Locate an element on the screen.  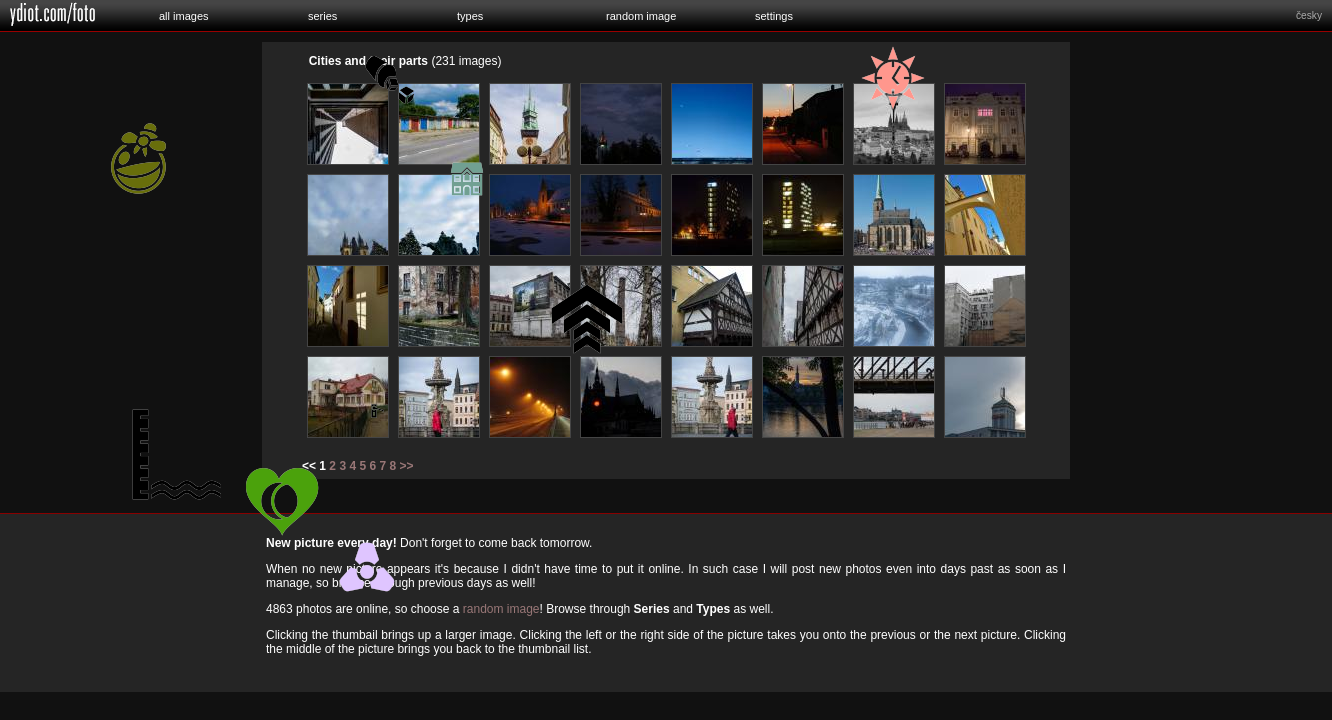
upgrade your character or item is located at coordinates (587, 319).